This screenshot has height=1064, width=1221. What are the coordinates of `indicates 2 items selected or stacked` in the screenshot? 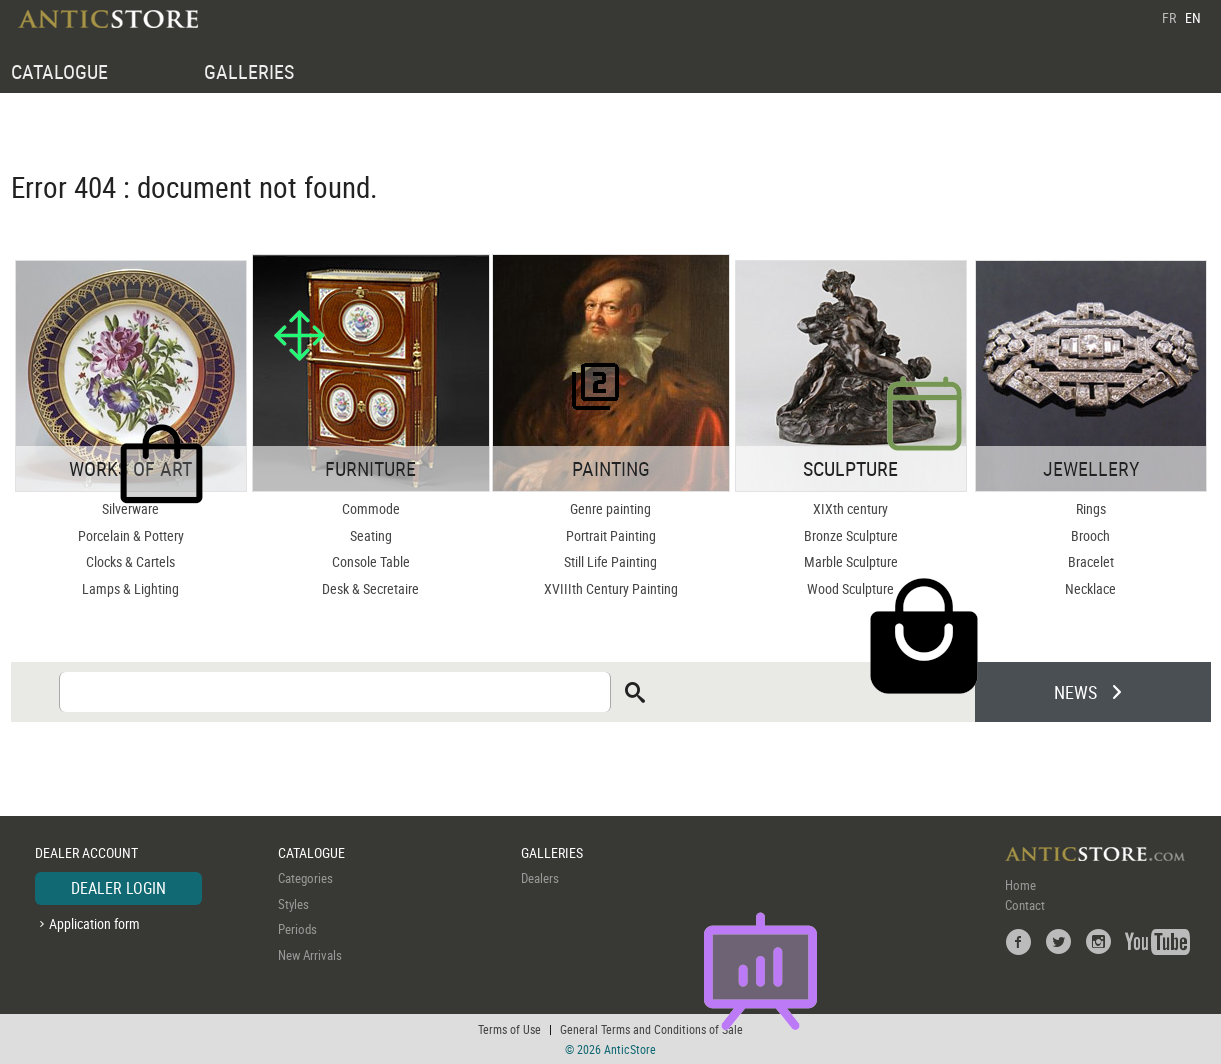 It's located at (595, 386).